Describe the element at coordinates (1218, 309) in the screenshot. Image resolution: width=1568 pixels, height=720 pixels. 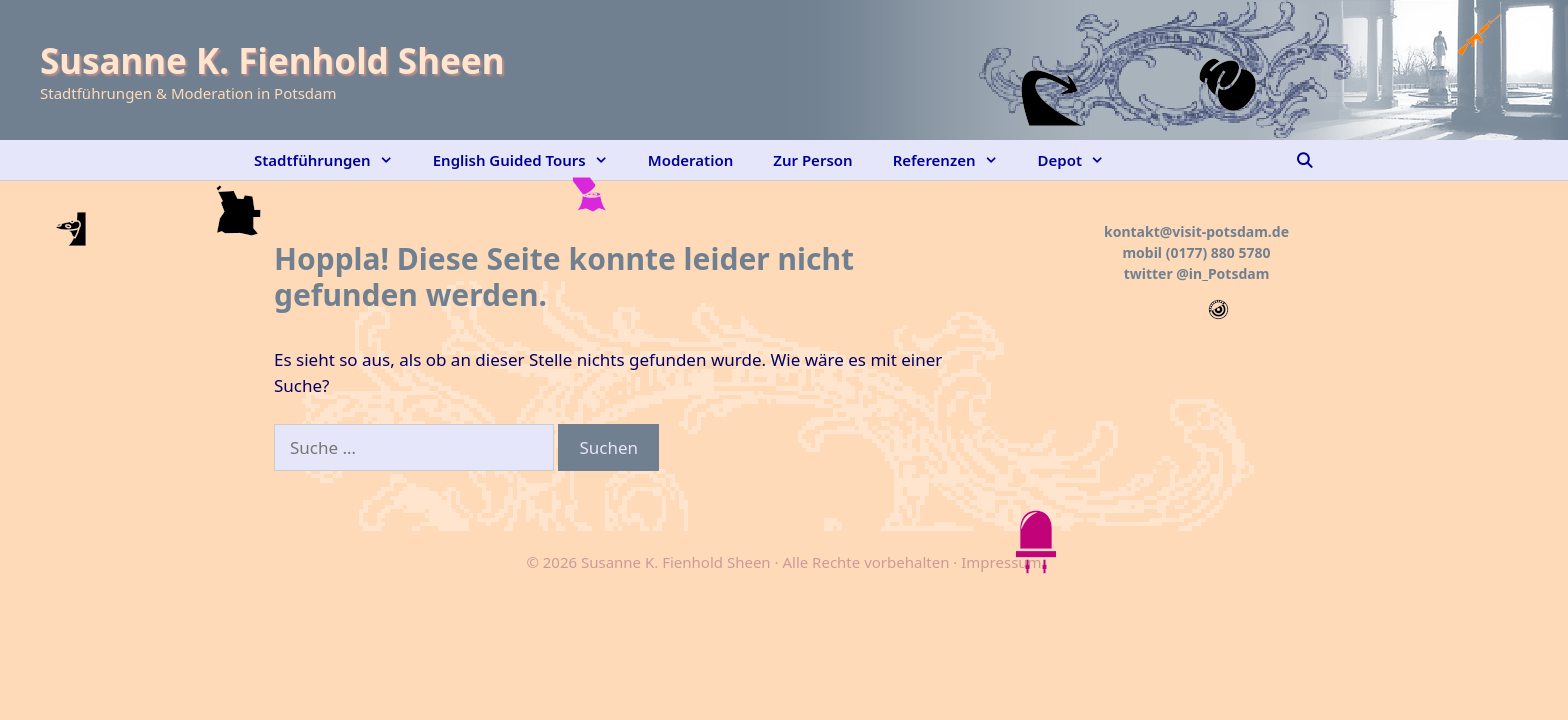
I see `abstract game ability or skill icon` at that location.